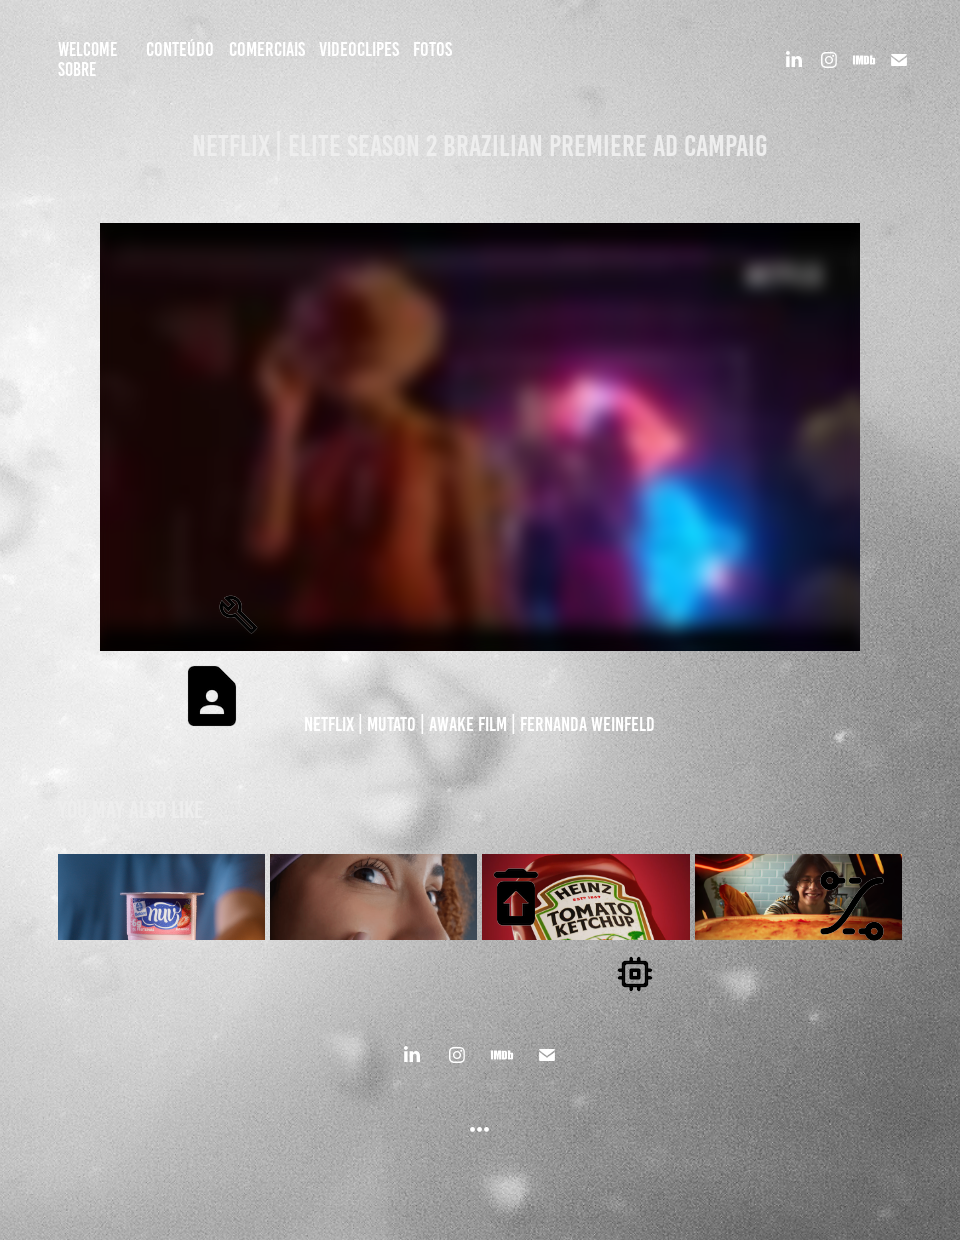 This screenshot has width=960, height=1240. Describe the element at coordinates (212, 696) in the screenshot. I see `view contact details` at that location.